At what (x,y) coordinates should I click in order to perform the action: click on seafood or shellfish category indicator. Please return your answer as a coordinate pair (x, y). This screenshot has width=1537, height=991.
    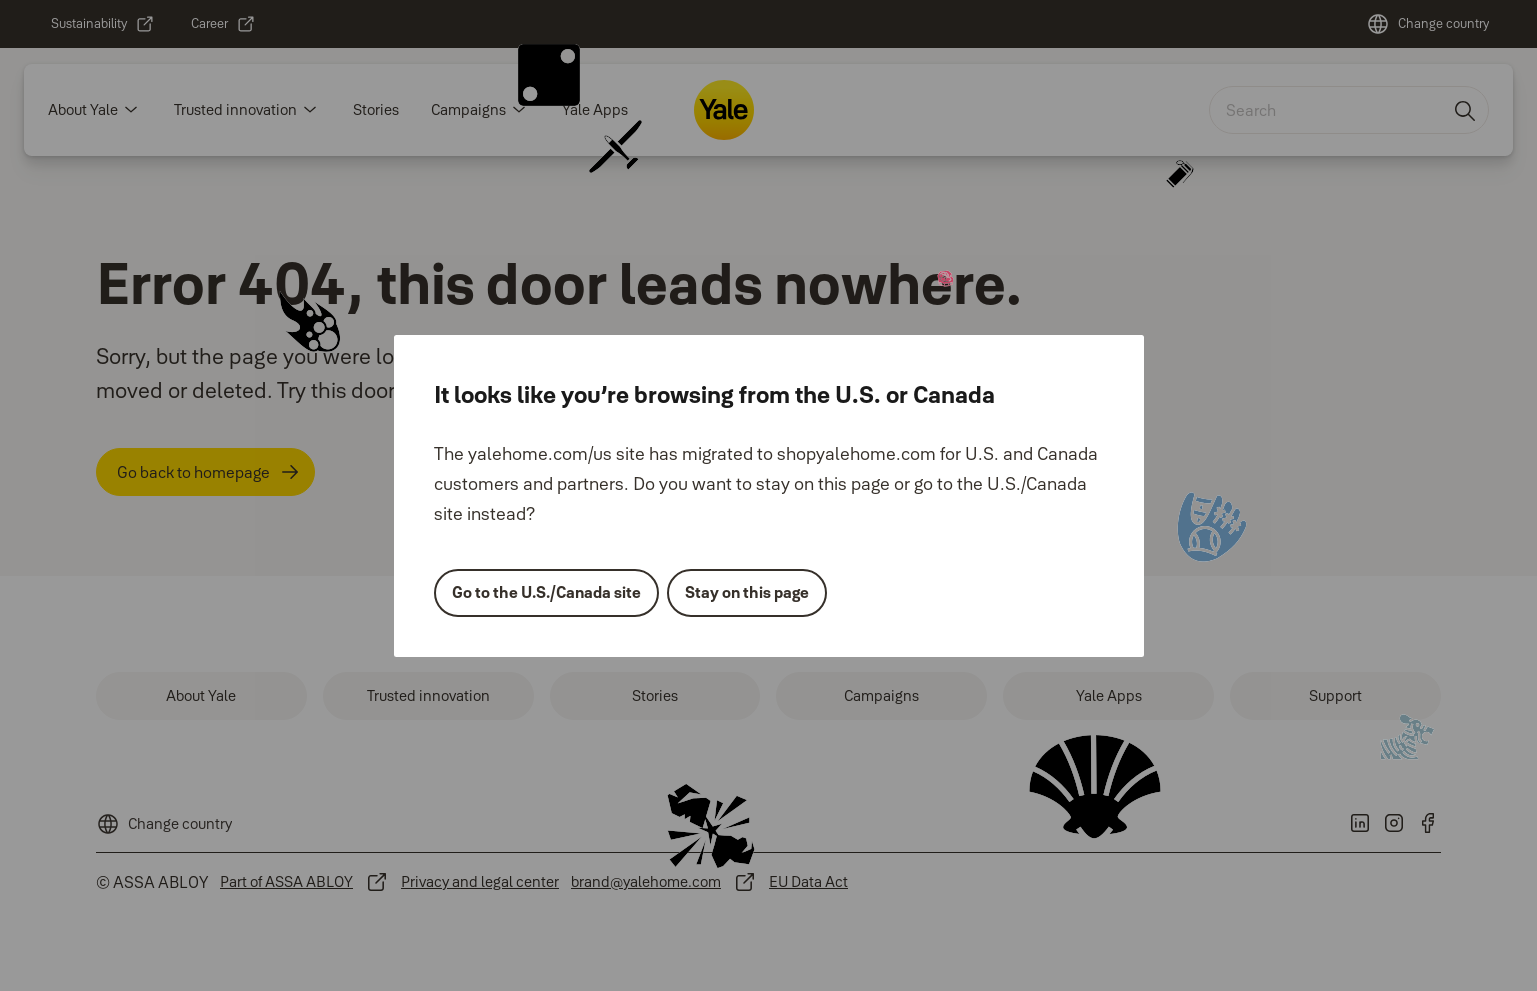
    Looking at the image, I should click on (1095, 785).